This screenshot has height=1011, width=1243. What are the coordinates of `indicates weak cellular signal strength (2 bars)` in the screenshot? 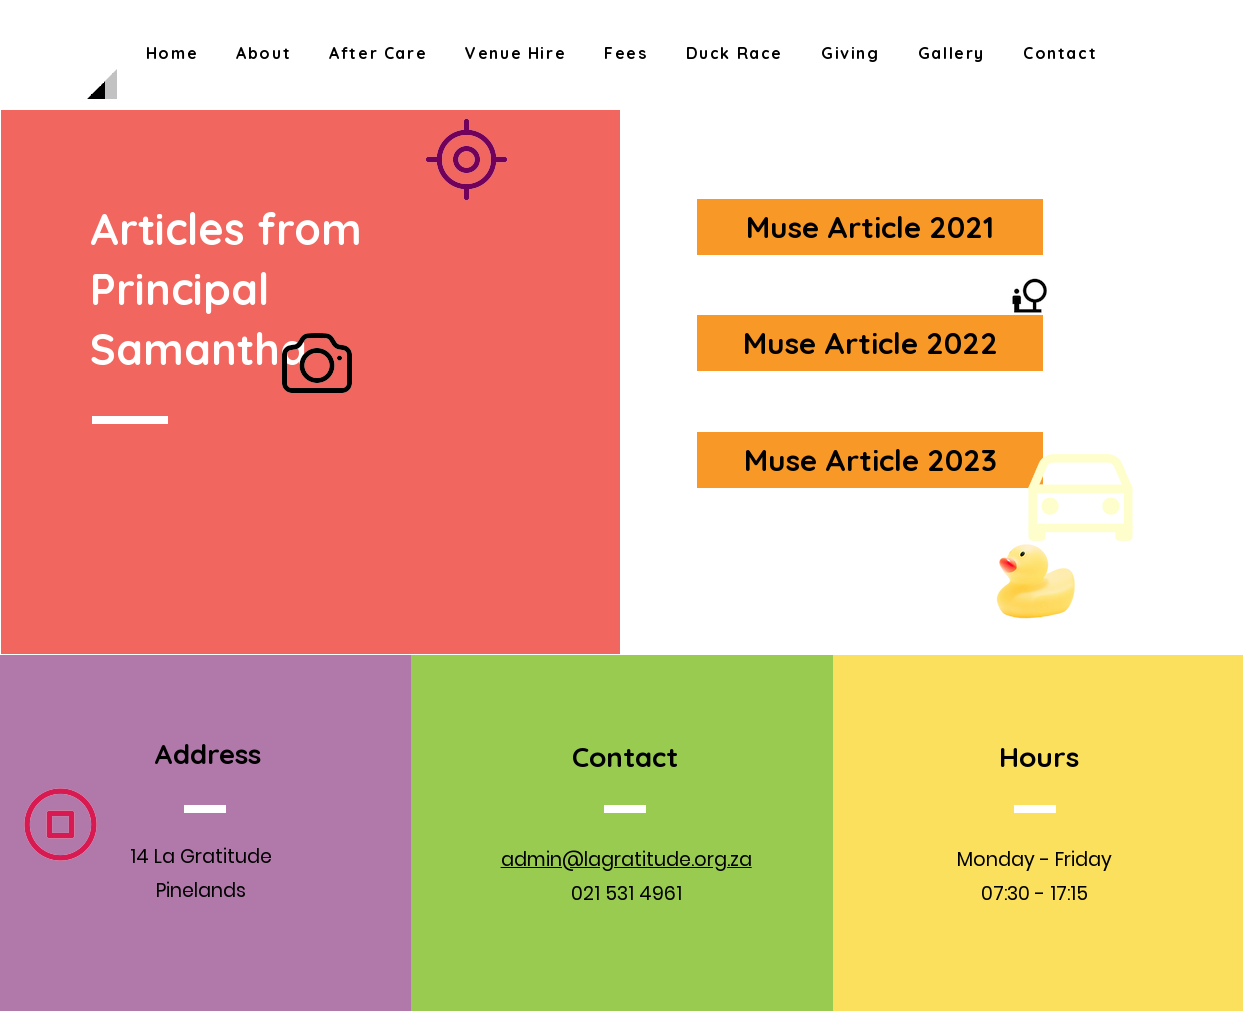 It's located at (102, 84).